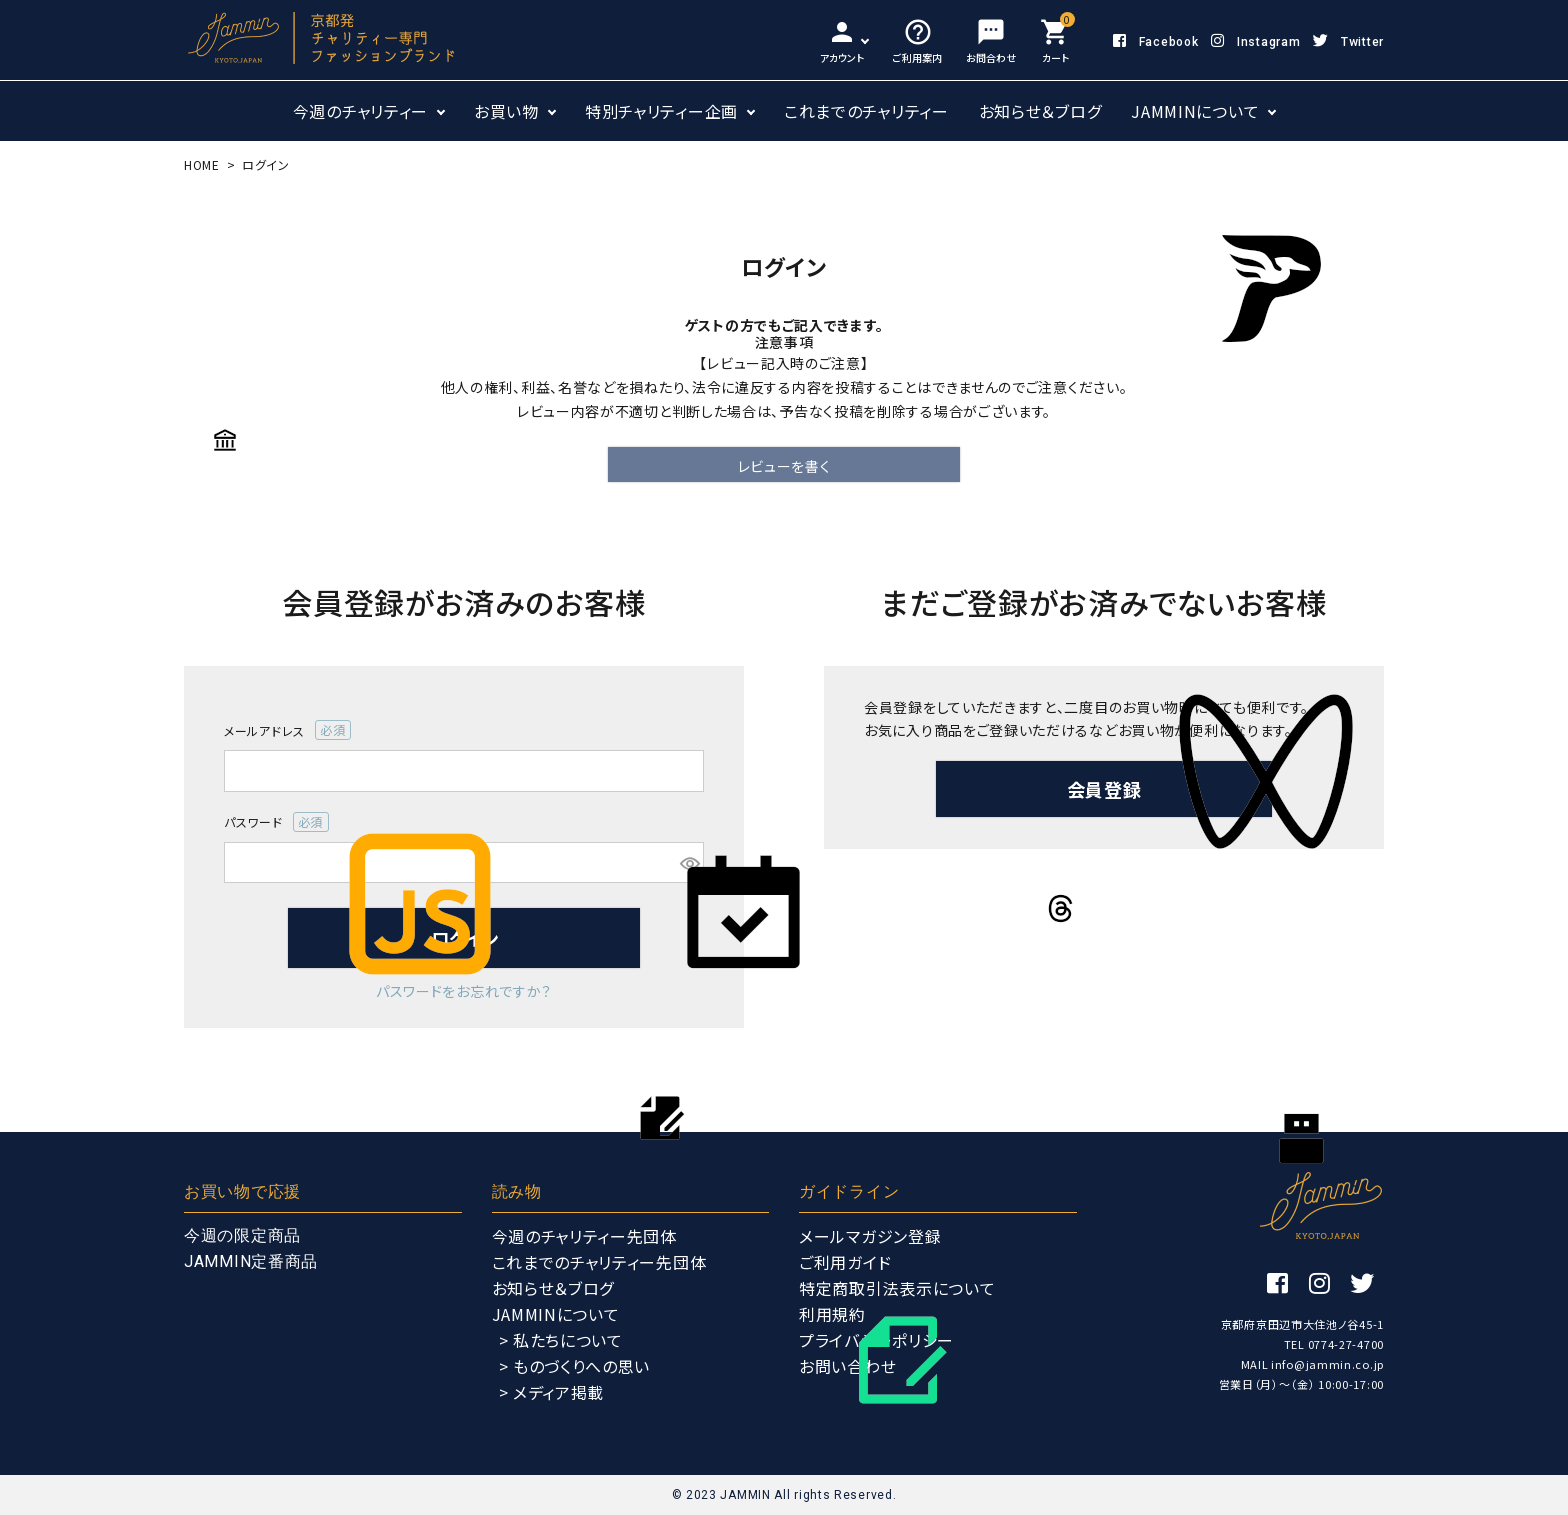 This screenshot has height=1515, width=1568. I want to click on access USB flash drive contents, so click(1301, 1138).